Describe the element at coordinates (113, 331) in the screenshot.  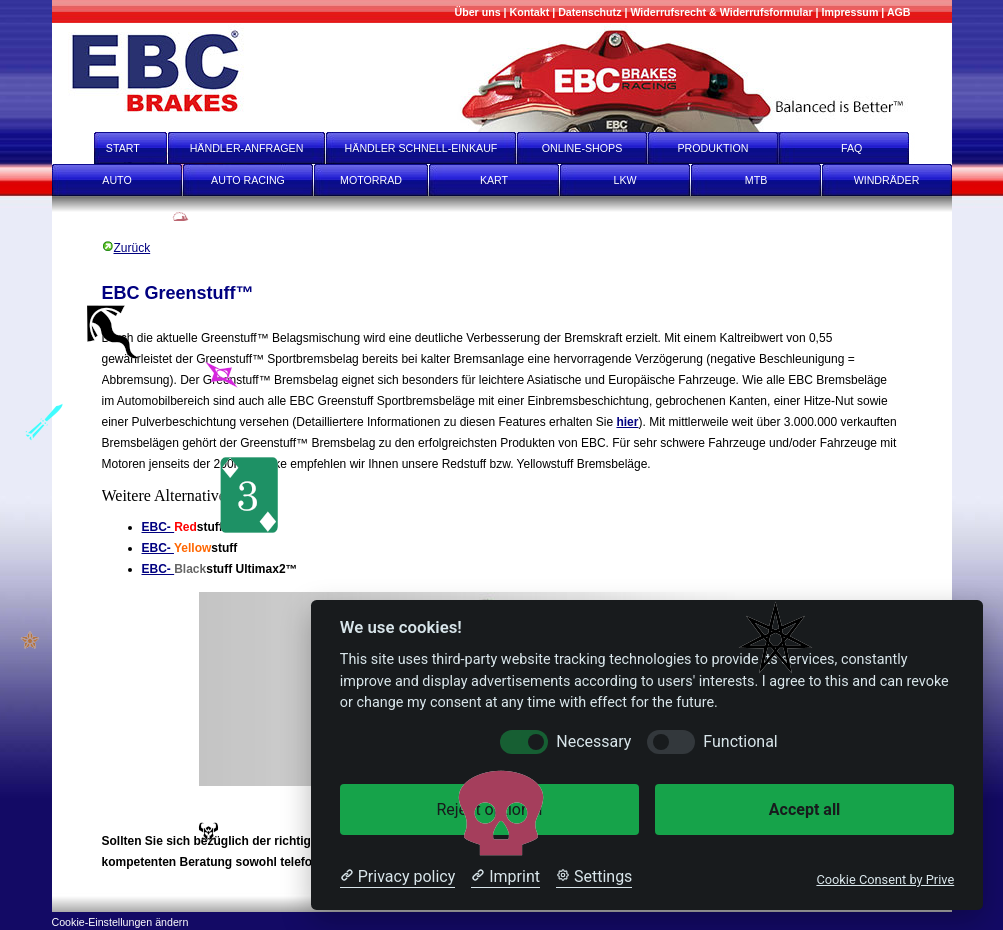
I see `reptile or lizard-themed game element` at that location.